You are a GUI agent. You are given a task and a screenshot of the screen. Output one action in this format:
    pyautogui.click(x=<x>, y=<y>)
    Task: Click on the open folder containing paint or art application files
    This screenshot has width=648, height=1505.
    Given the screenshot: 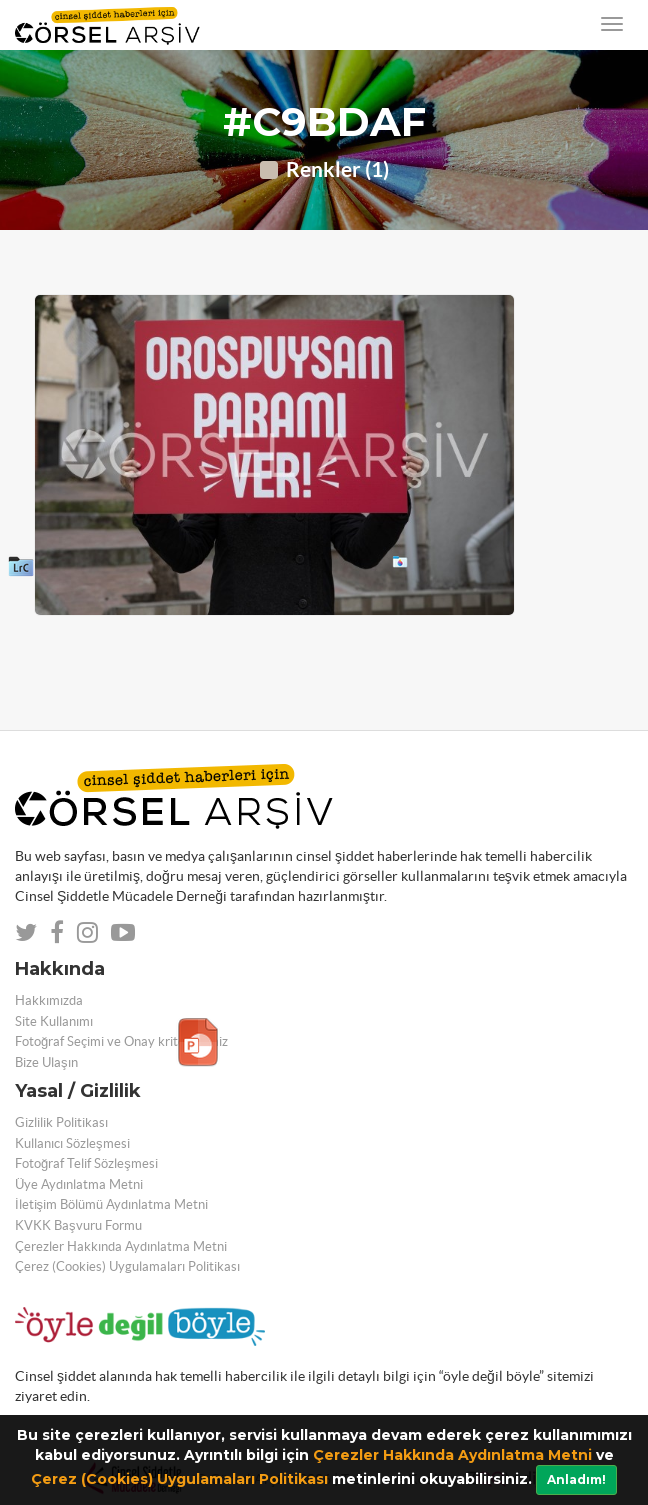 What is the action you would take?
    pyautogui.click(x=400, y=562)
    